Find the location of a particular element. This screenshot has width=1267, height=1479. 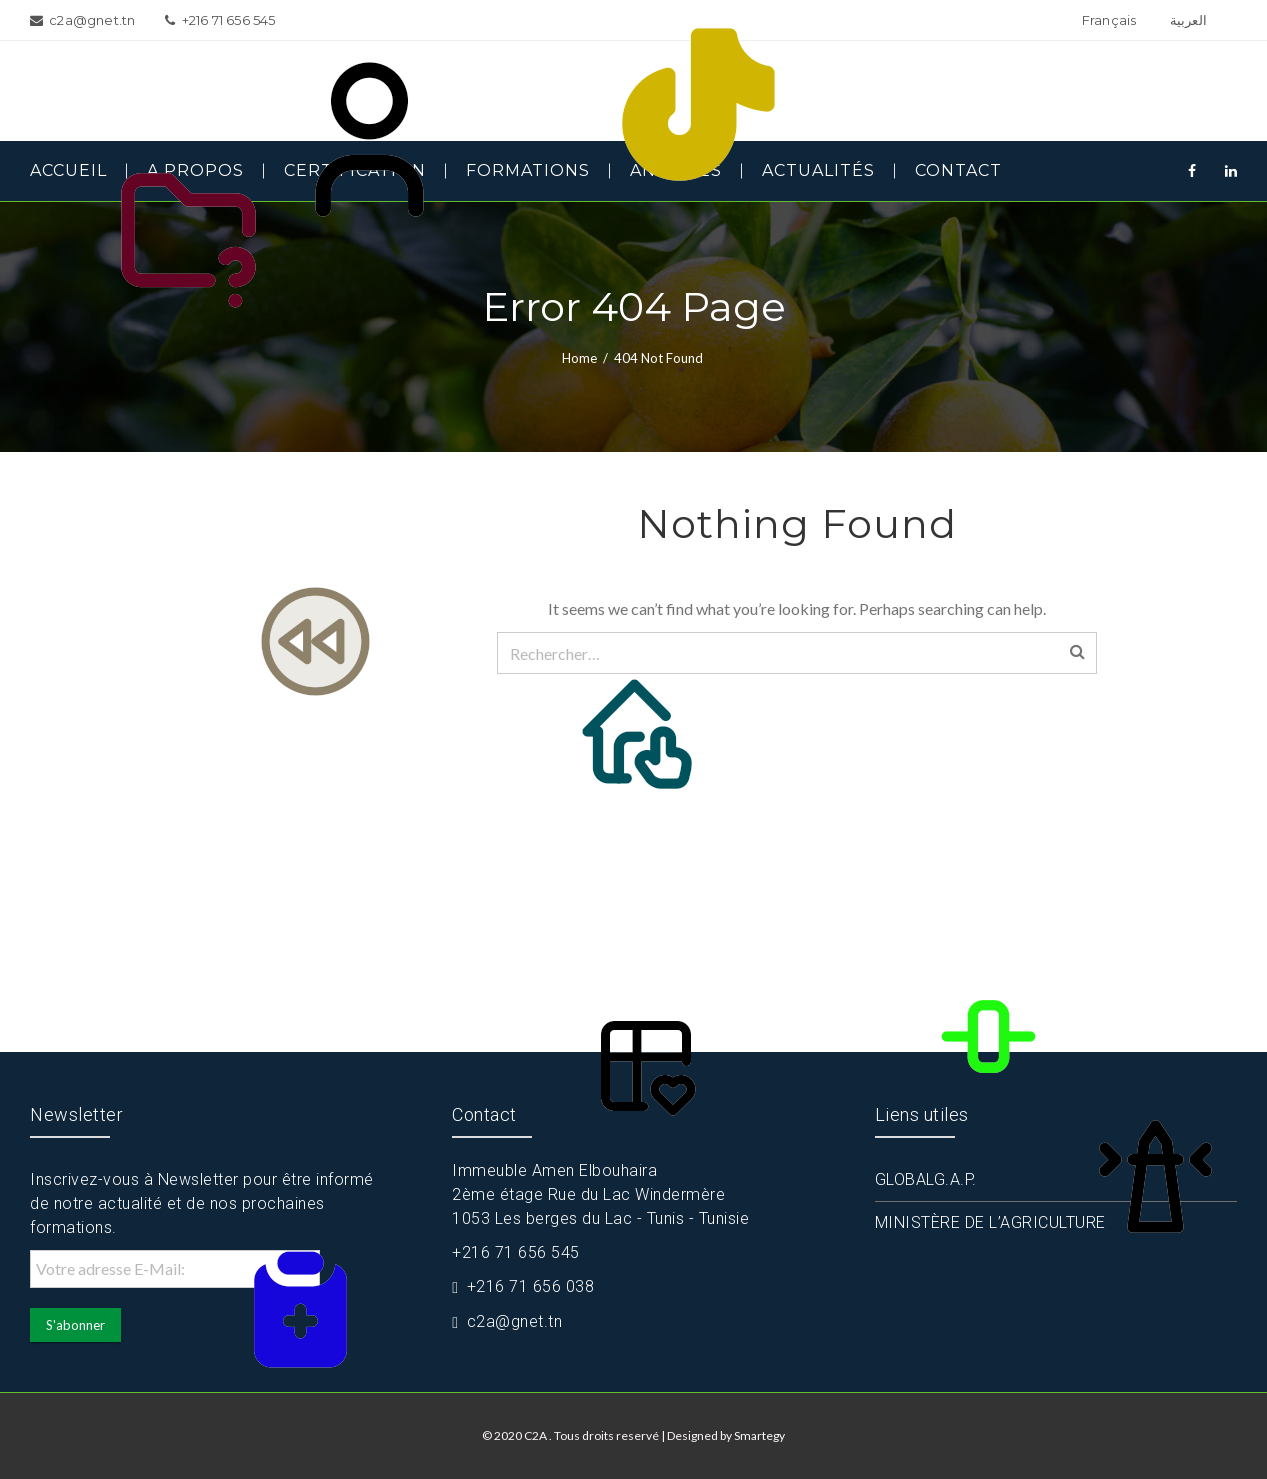

add new item to clipboard is located at coordinates (300, 1309).